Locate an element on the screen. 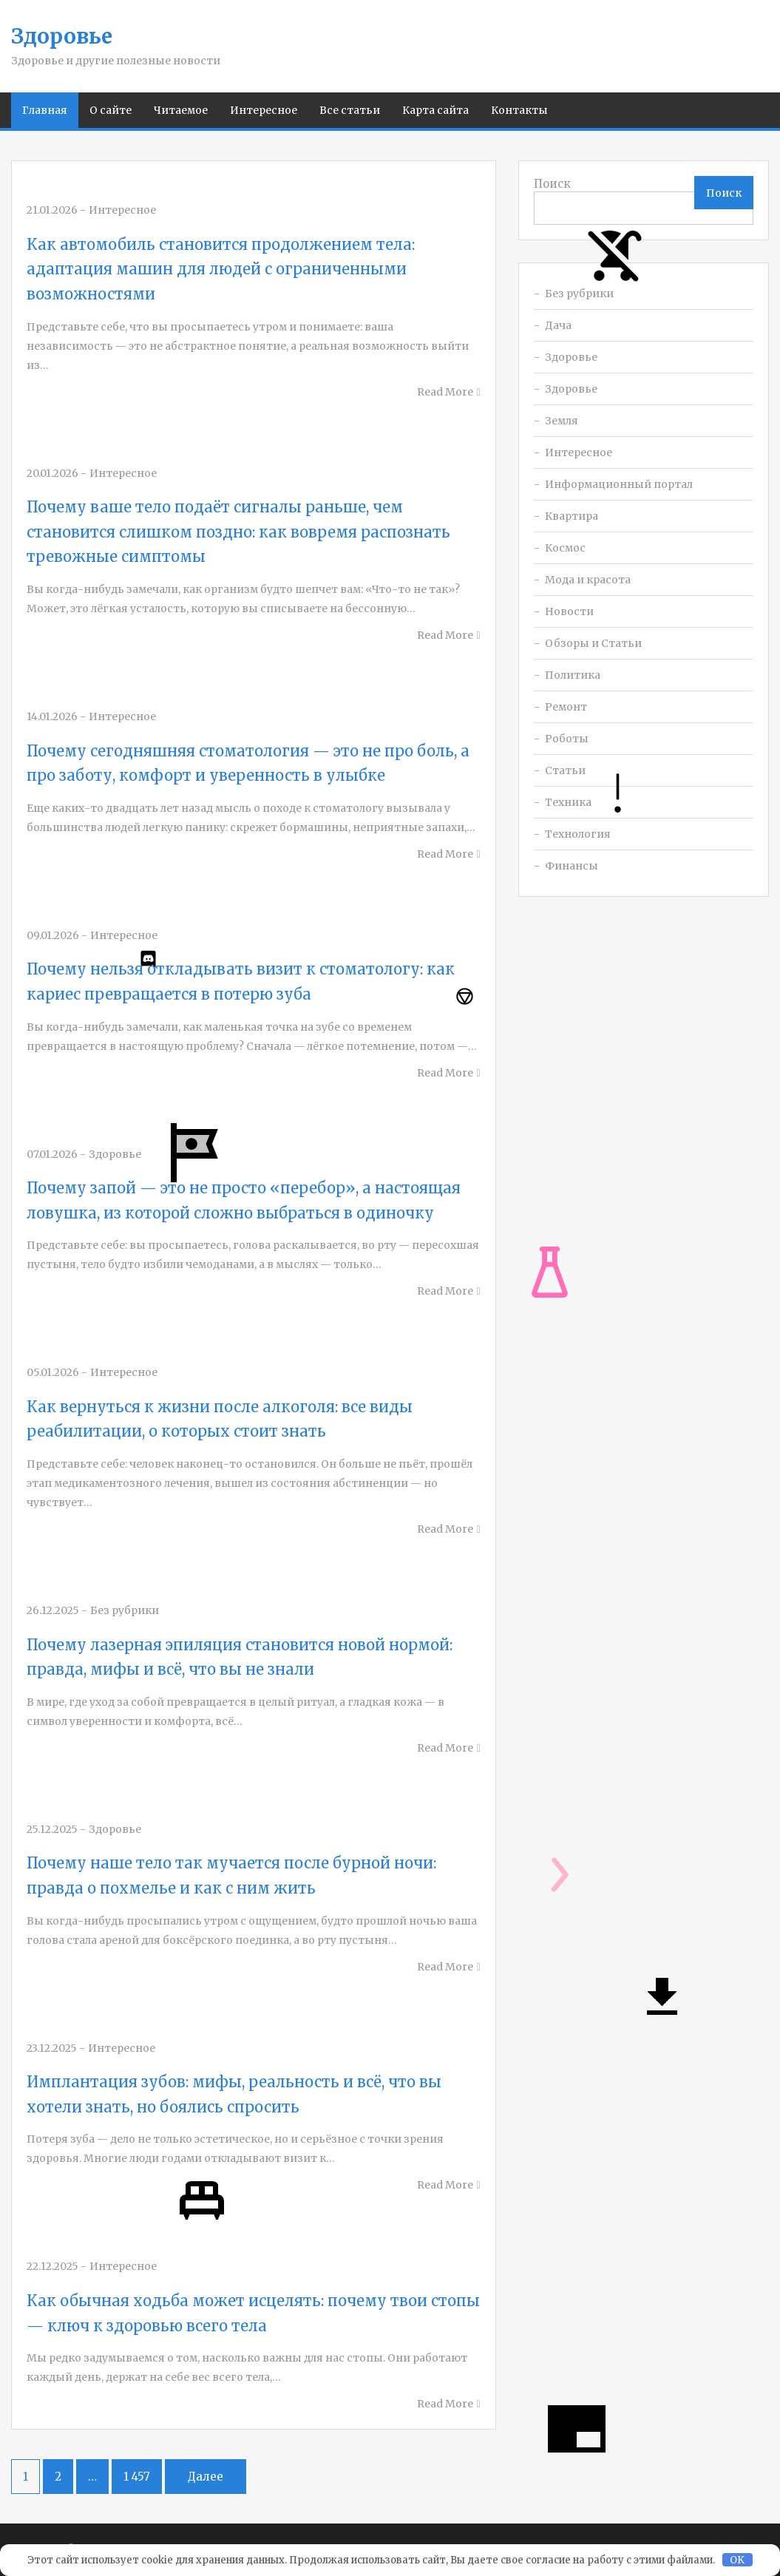 This screenshot has width=780, height=2576. indicates a warning or alert requiring attention is located at coordinates (617, 793).